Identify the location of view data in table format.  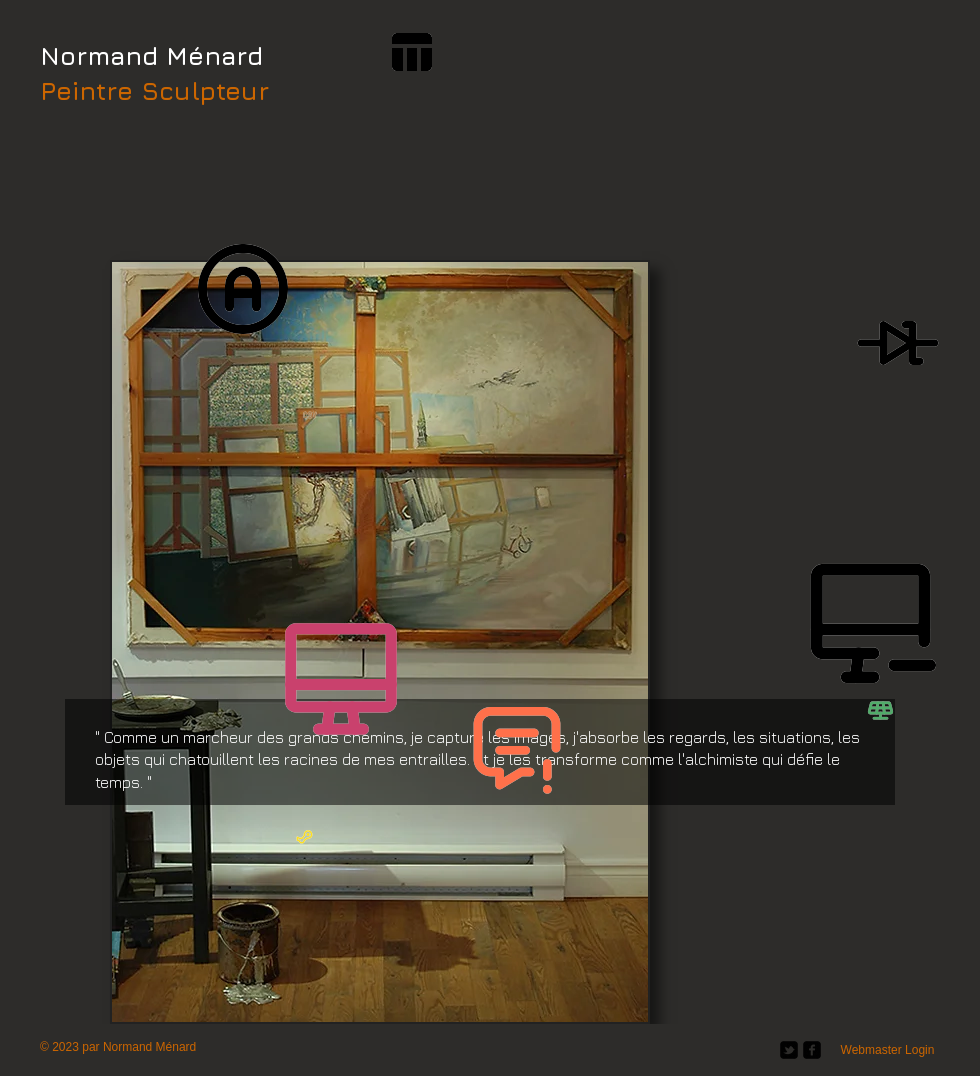
(411, 52).